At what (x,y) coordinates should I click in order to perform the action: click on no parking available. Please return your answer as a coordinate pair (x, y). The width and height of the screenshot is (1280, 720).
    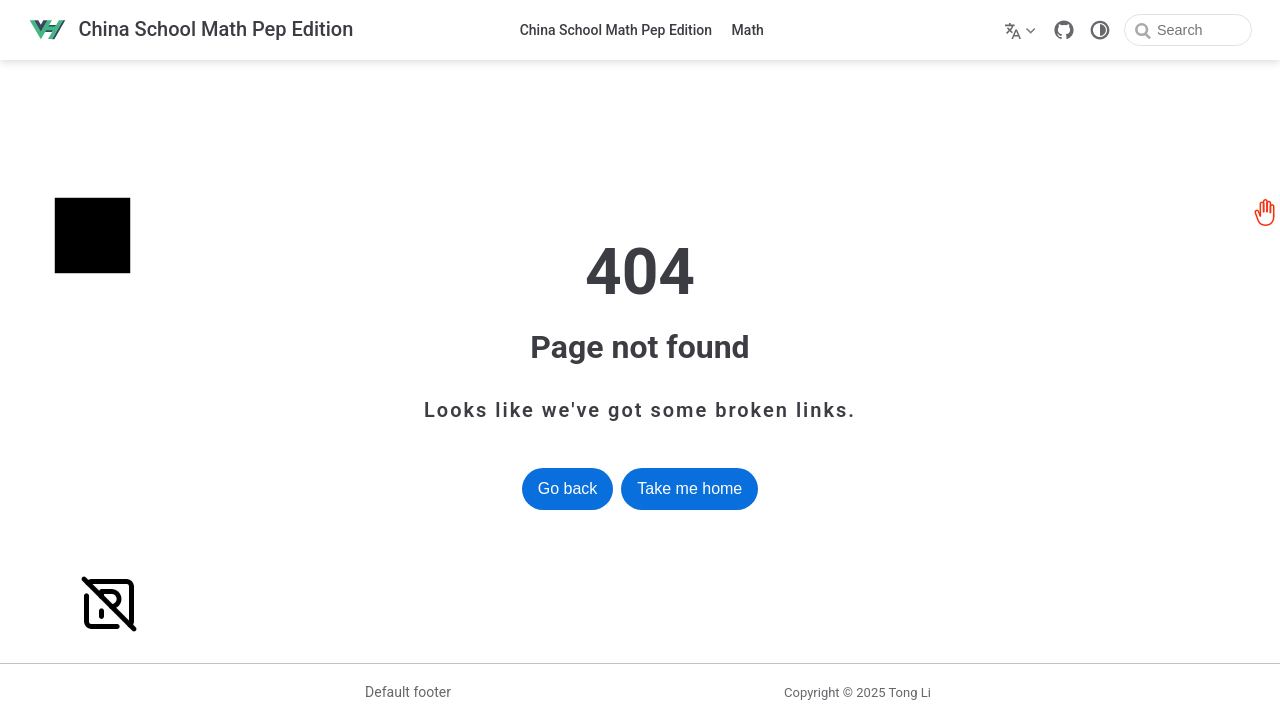
    Looking at the image, I should click on (109, 604).